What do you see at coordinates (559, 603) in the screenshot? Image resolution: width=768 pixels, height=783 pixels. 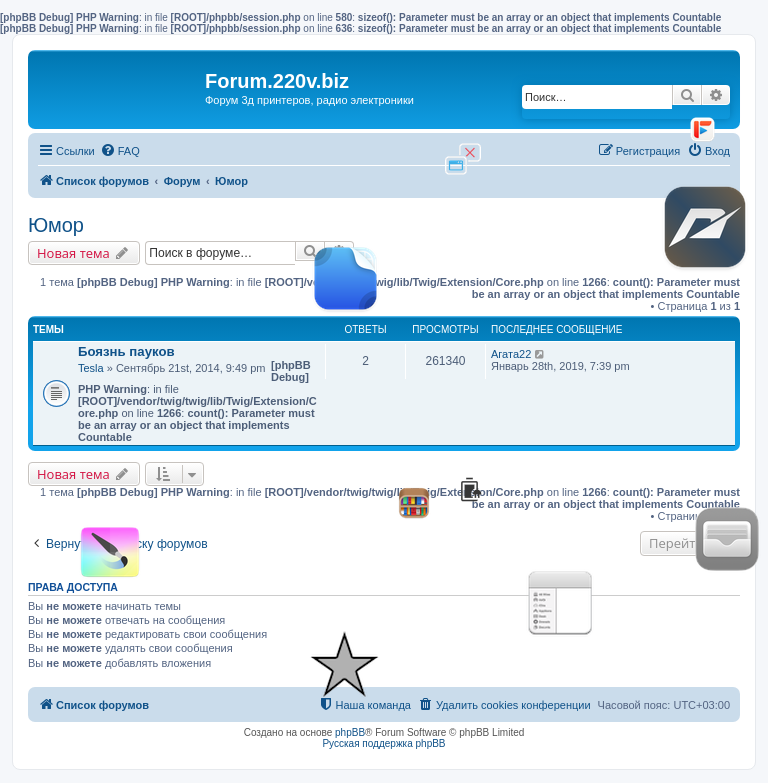 I see `access system preferences from the sidebar` at bounding box center [559, 603].